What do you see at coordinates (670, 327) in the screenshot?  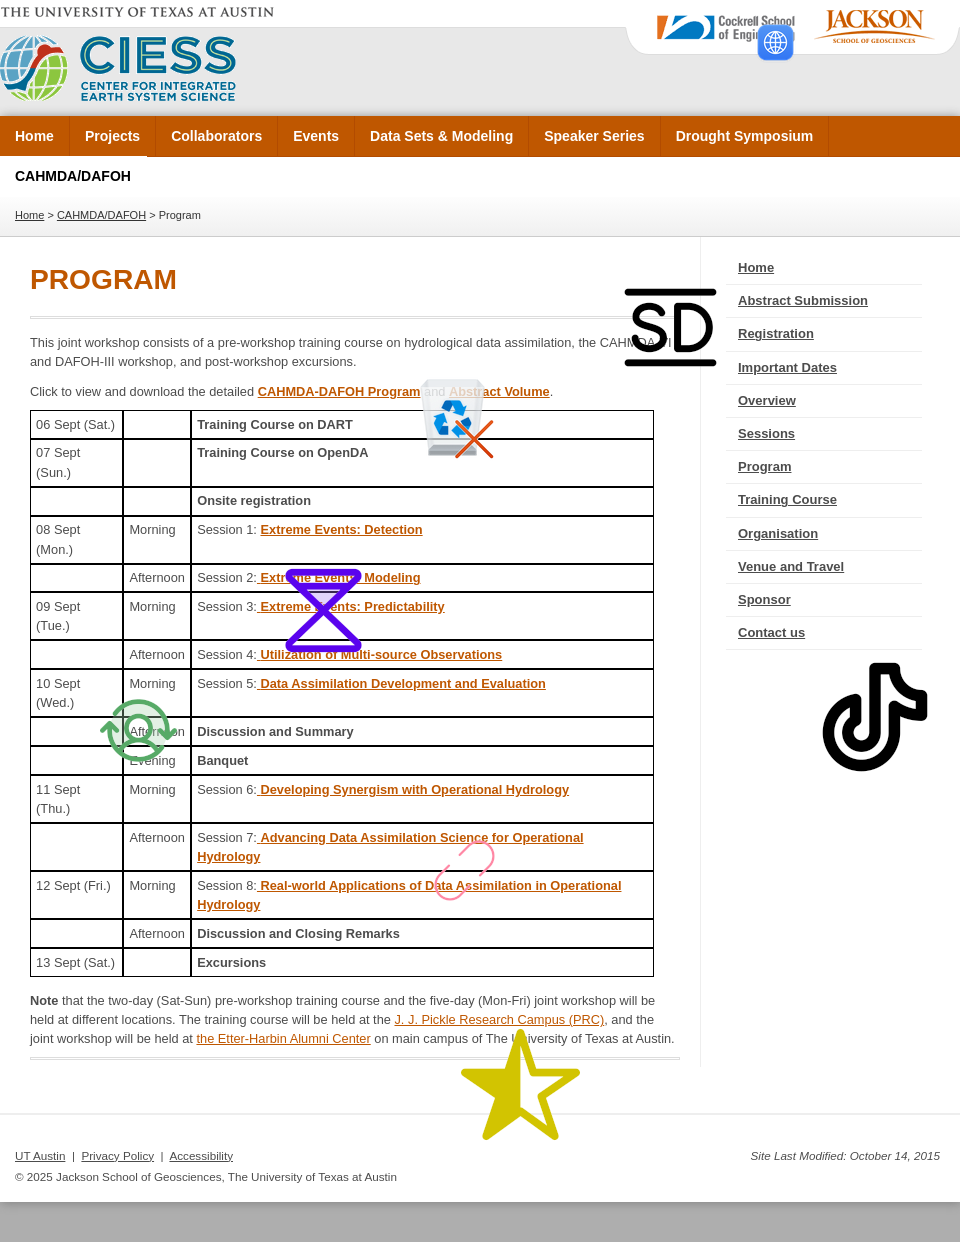 I see `indicates standard definition video quality` at bounding box center [670, 327].